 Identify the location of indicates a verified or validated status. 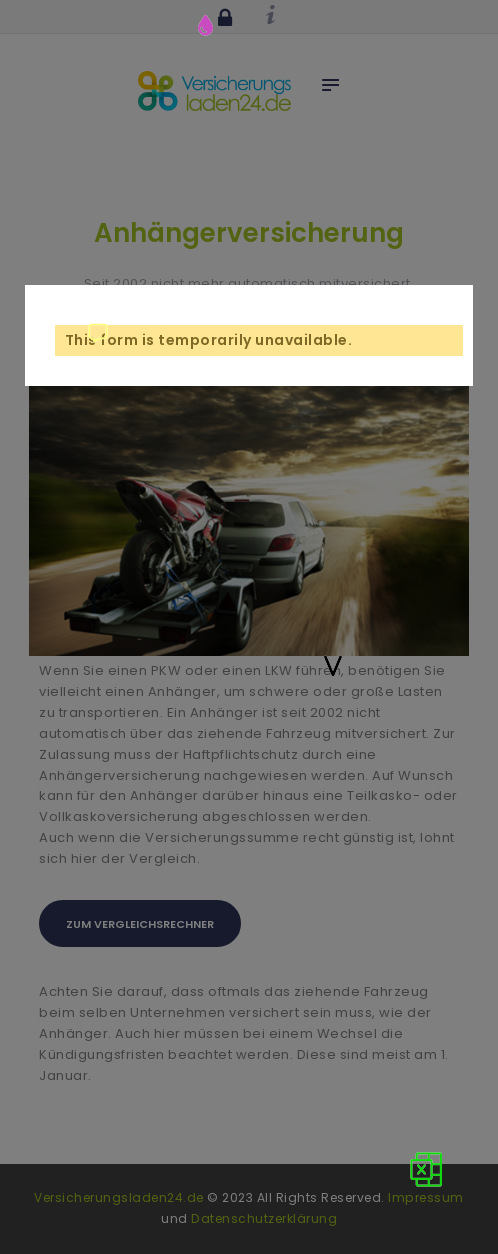
(333, 666).